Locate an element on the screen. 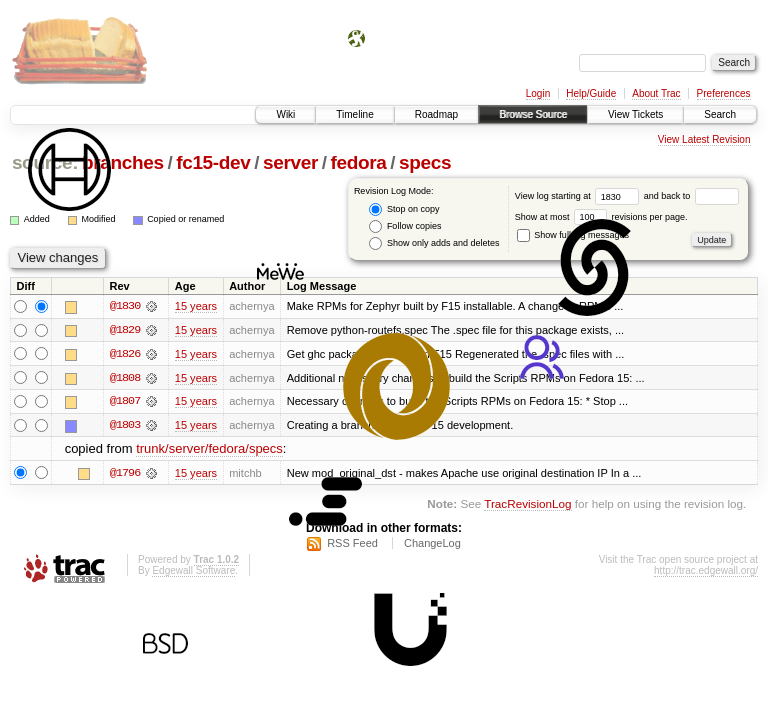 The image size is (768, 720). open scrimba learning platform is located at coordinates (325, 501).